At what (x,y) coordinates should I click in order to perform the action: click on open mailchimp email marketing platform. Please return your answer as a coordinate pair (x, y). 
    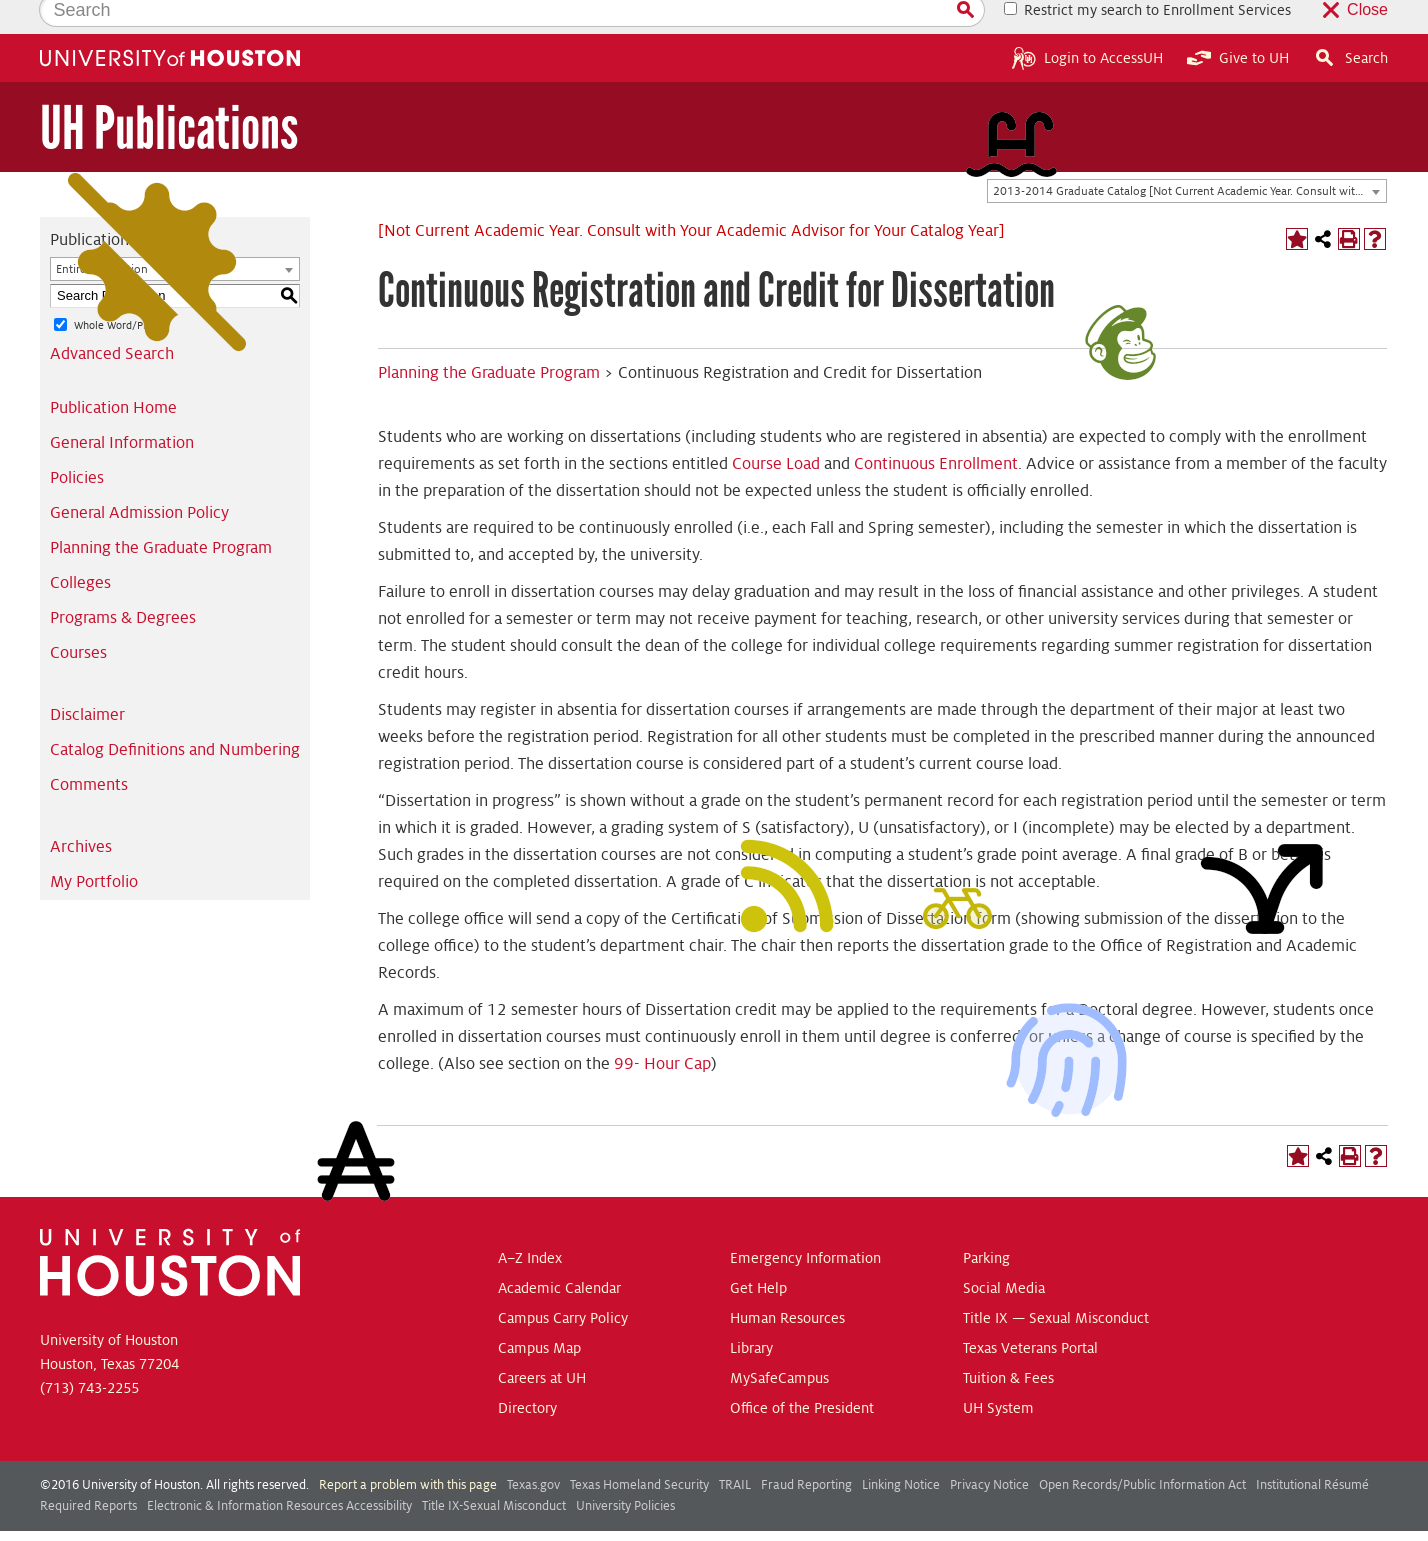
    Looking at the image, I should click on (1120, 342).